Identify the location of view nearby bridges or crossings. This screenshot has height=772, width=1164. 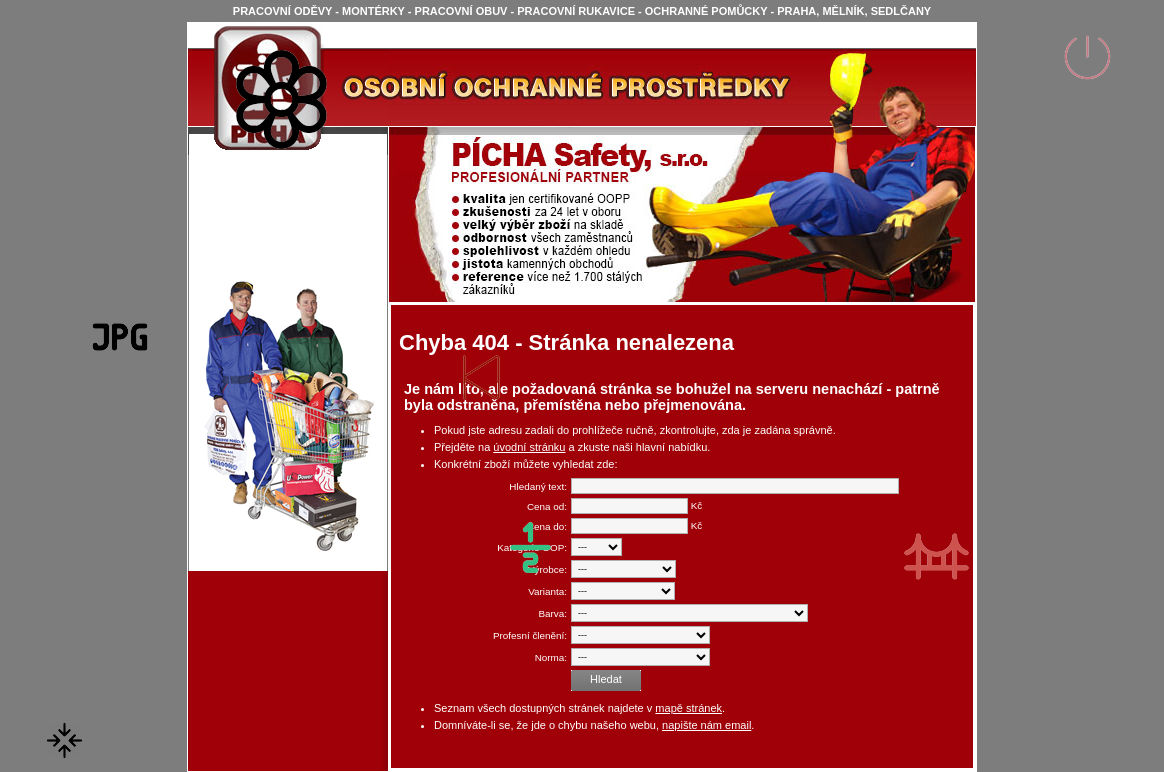
(936, 556).